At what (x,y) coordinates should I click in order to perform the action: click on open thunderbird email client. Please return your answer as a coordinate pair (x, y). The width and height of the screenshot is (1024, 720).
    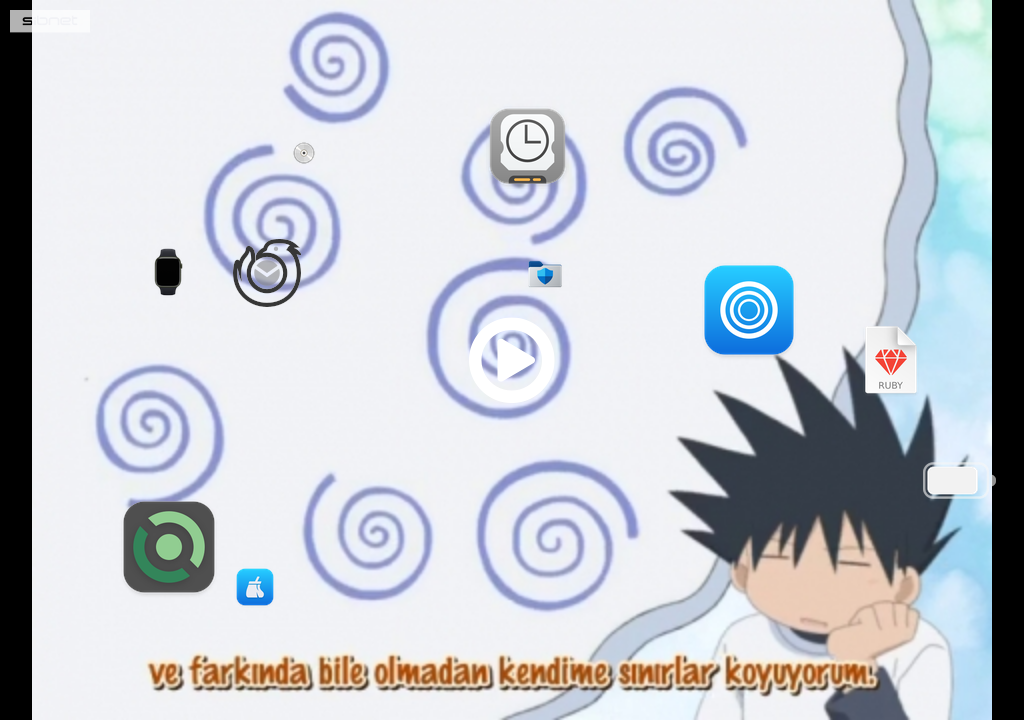
    Looking at the image, I should click on (267, 273).